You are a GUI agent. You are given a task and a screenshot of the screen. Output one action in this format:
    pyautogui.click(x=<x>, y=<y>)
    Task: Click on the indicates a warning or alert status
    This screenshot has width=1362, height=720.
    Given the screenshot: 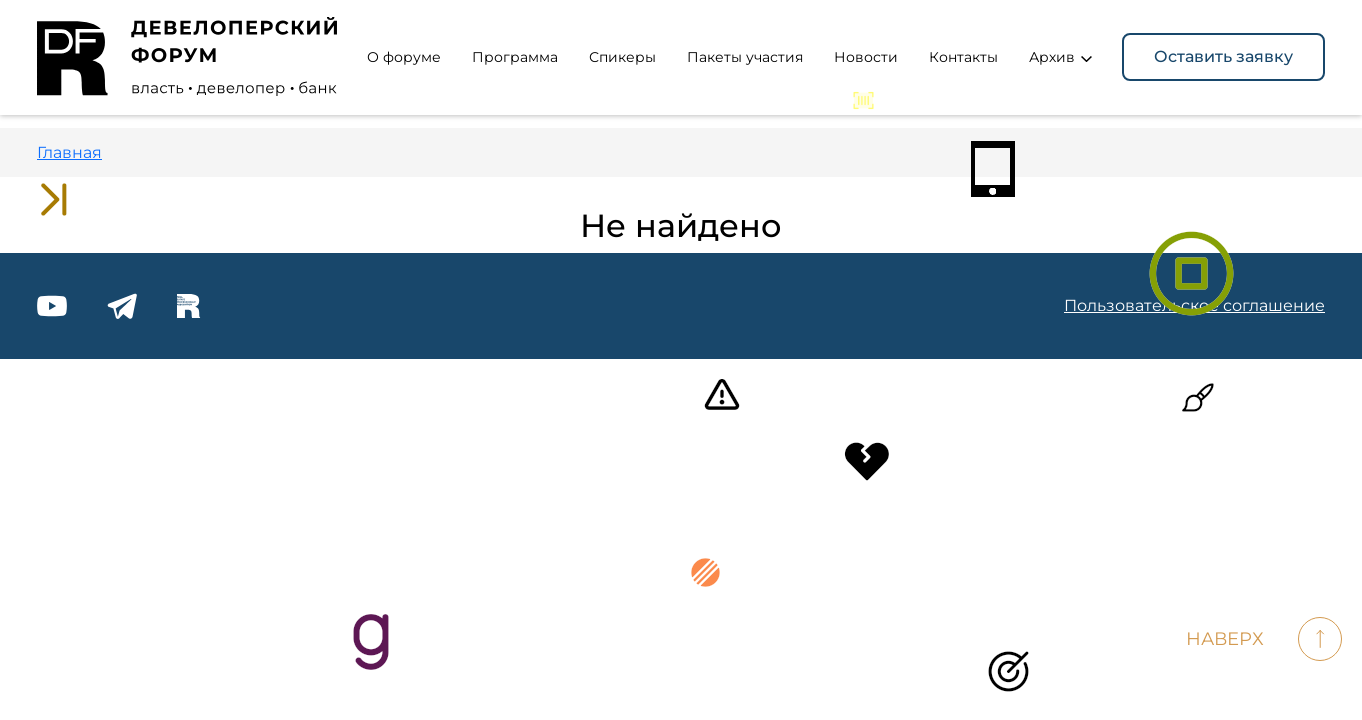 What is the action you would take?
    pyautogui.click(x=722, y=395)
    